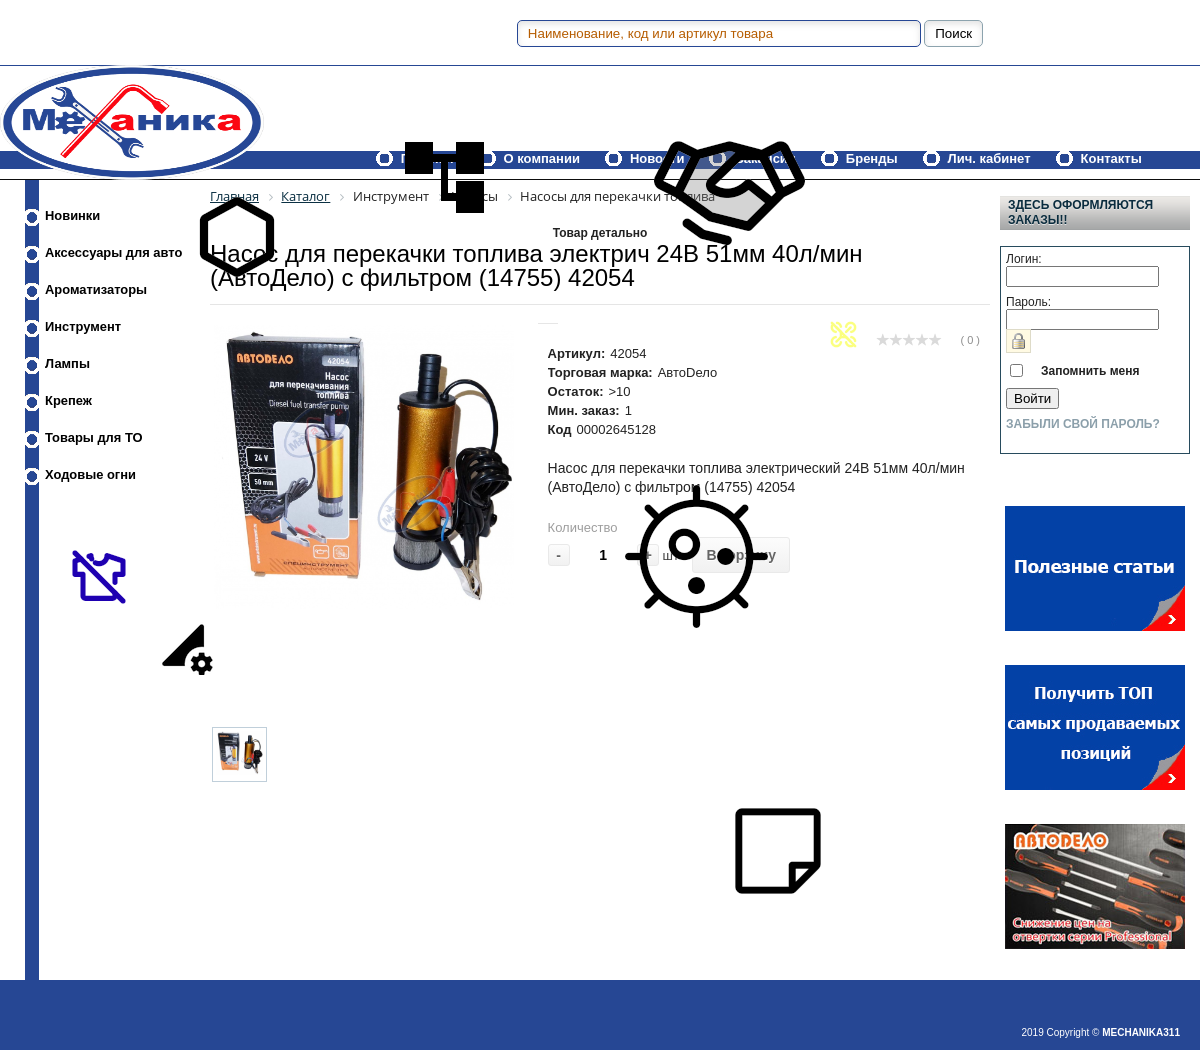 The image size is (1200, 1050). What do you see at coordinates (99, 577) in the screenshot?
I see `clothing item unavailable or out of stock` at bounding box center [99, 577].